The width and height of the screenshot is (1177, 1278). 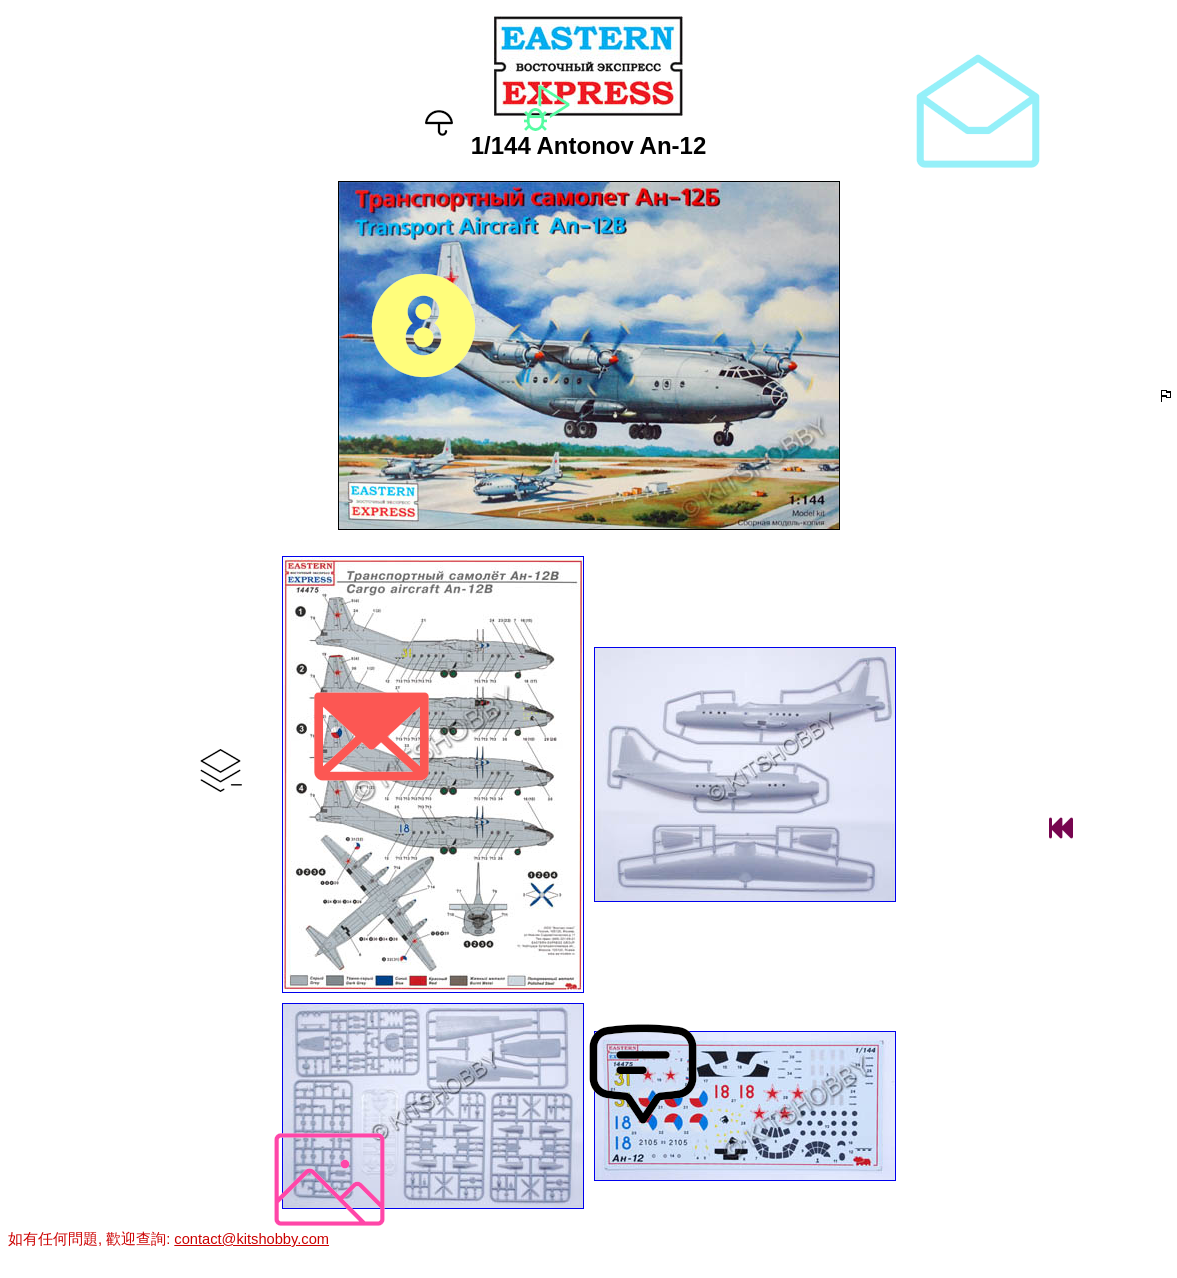 What do you see at coordinates (643, 1074) in the screenshot?
I see `open chat or messaging` at bounding box center [643, 1074].